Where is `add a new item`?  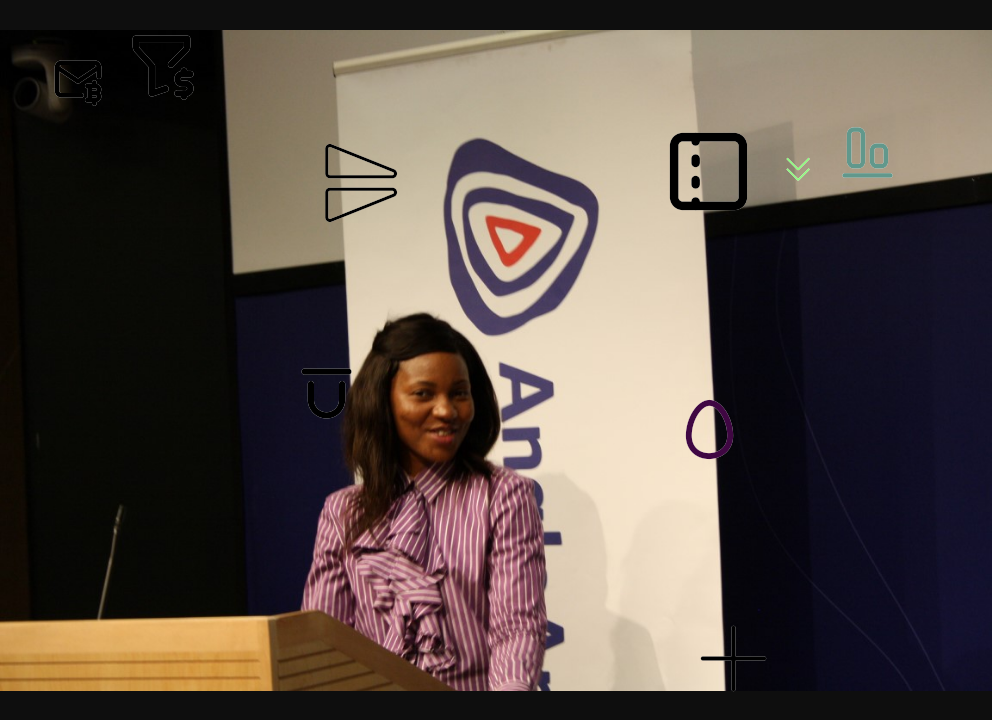
add a new item is located at coordinates (733, 658).